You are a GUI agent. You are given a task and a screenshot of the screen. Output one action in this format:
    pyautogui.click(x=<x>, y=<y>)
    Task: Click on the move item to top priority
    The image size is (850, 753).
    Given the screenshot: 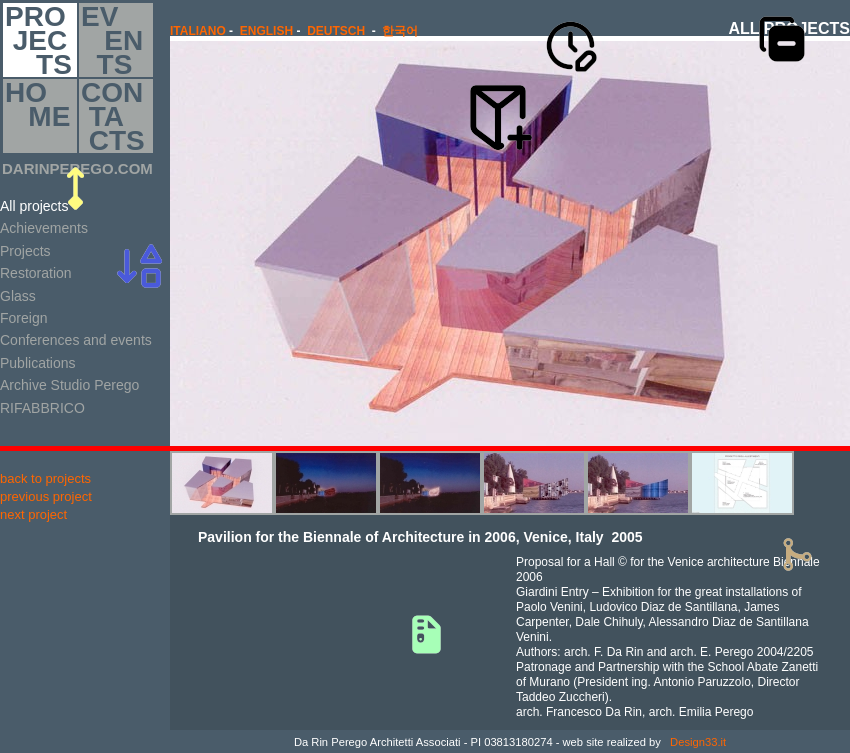 What is the action you would take?
    pyautogui.click(x=75, y=188)
    